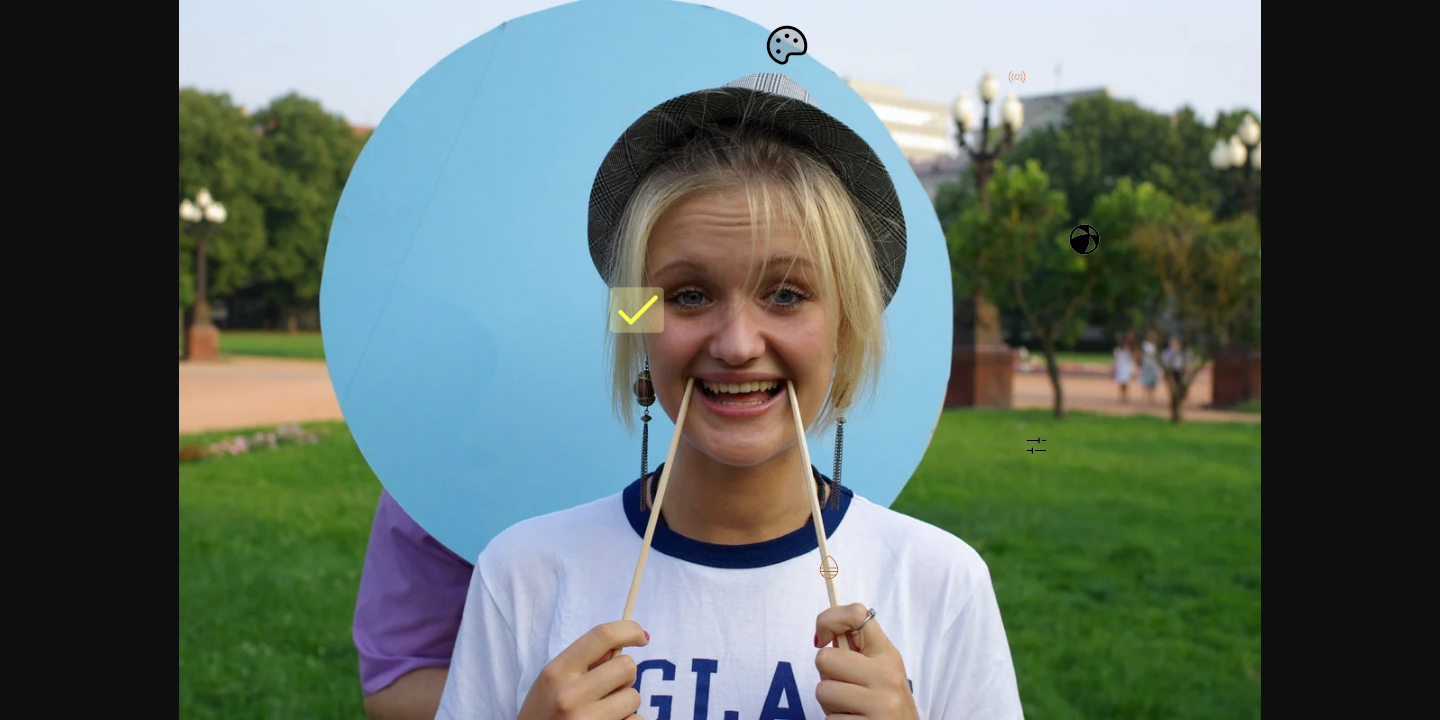  What do you see at coordinates (1084, 239) in the screenshot?
I see `access games or entertainment features` at bounding box center [1084, 239].